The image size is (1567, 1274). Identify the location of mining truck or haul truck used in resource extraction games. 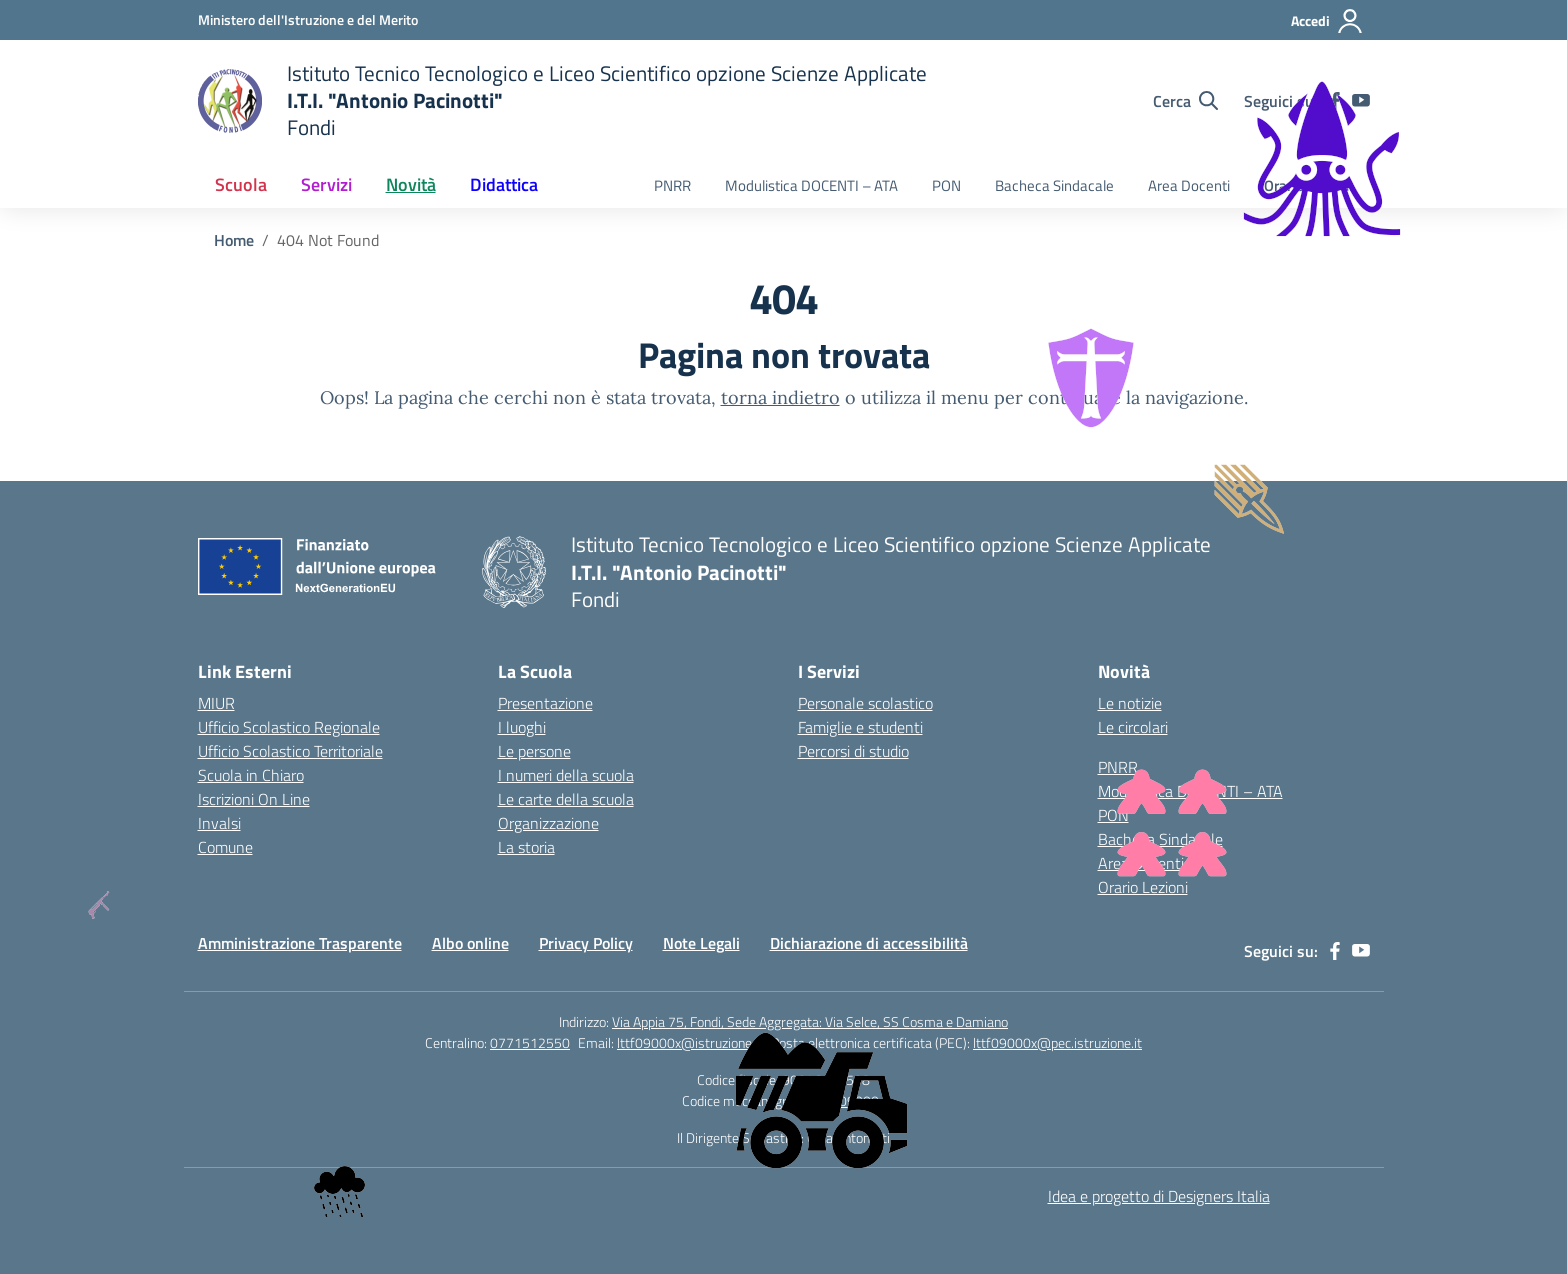
(821, 1100).